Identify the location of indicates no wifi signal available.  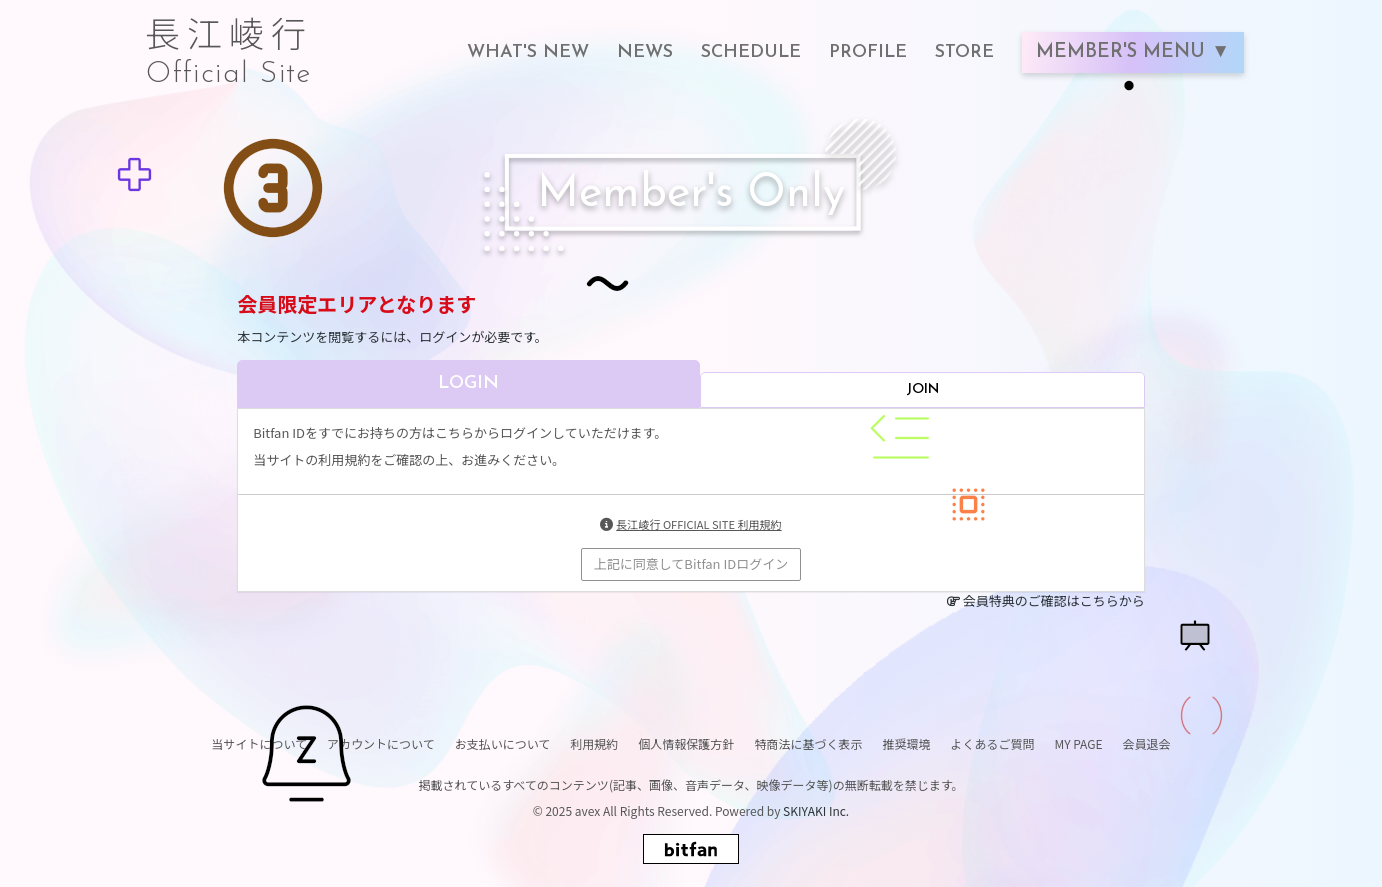
(1129, 63).